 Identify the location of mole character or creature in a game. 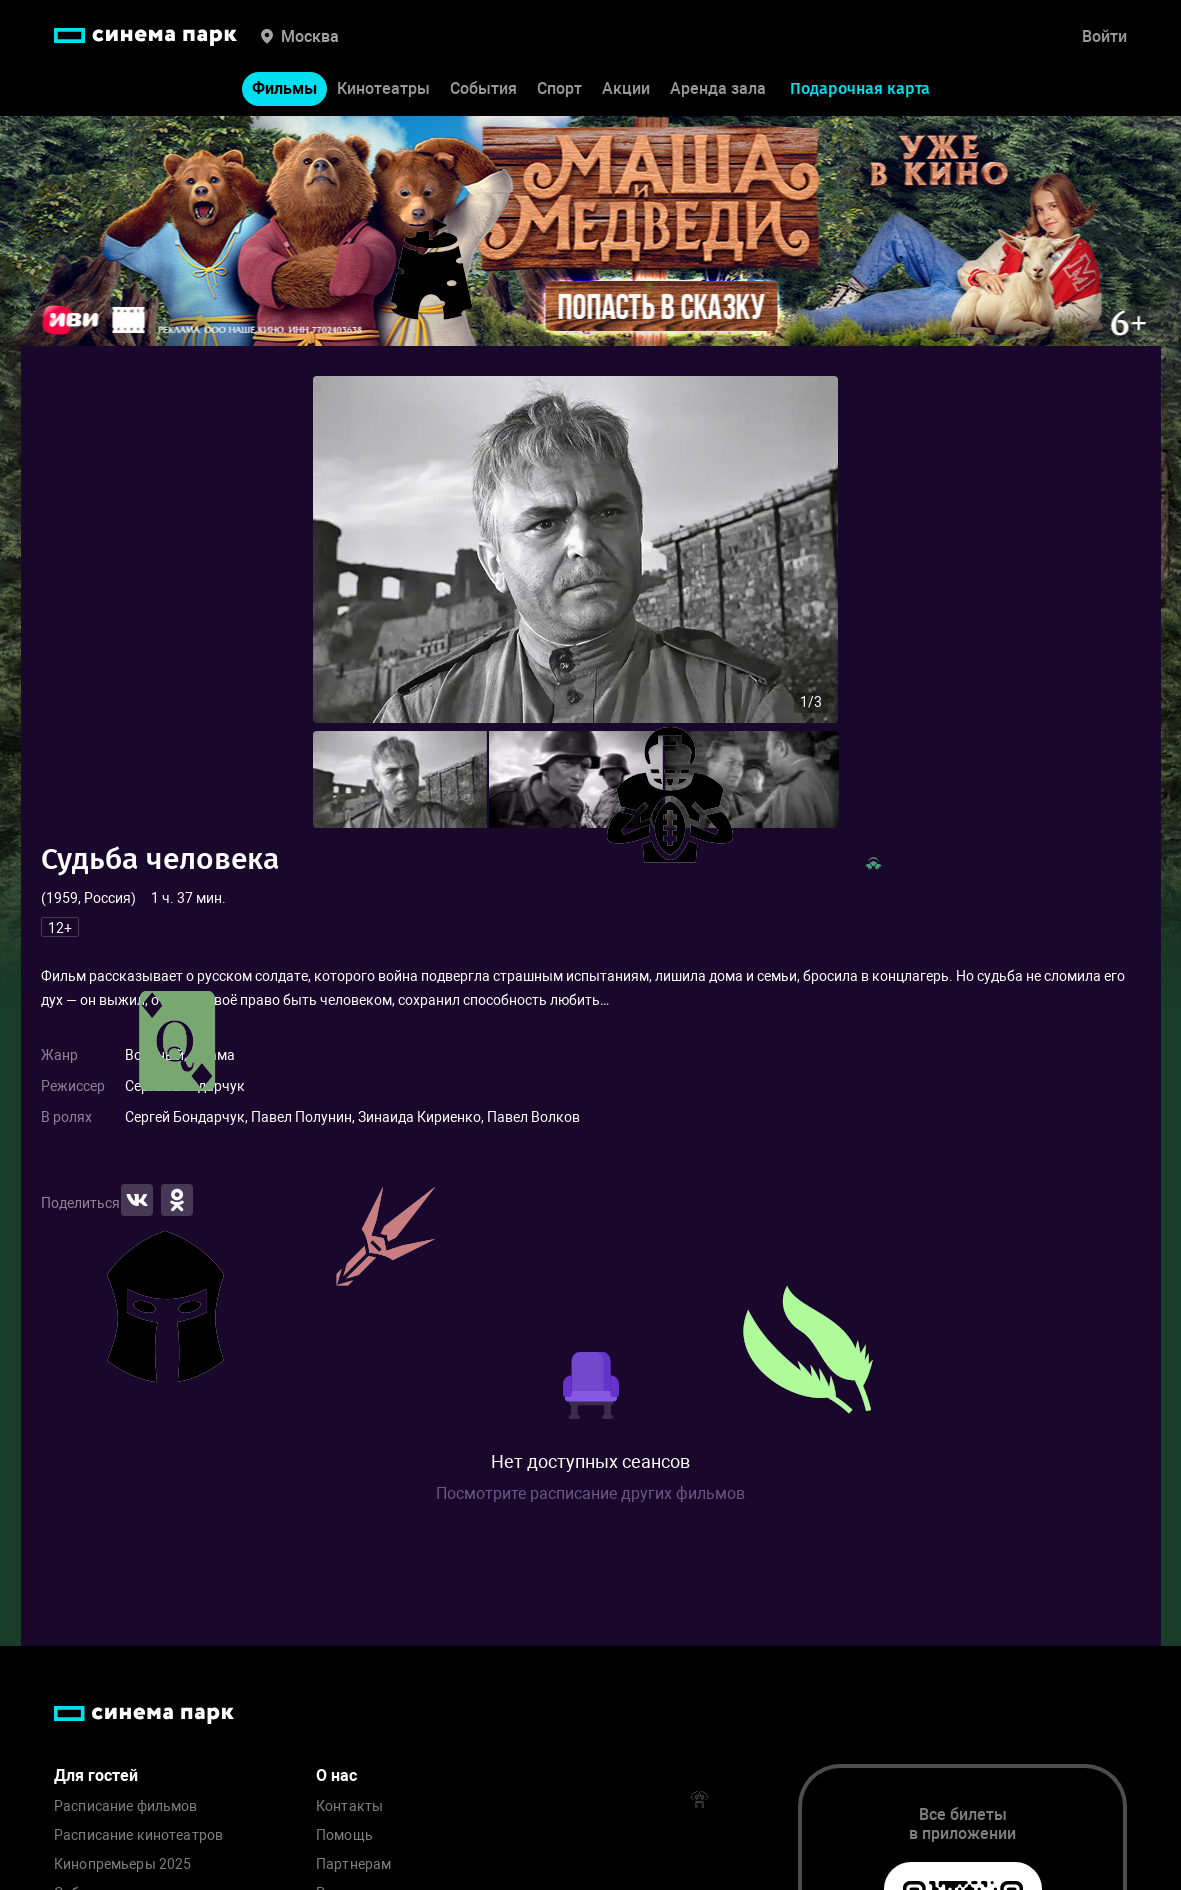
(873, 862).